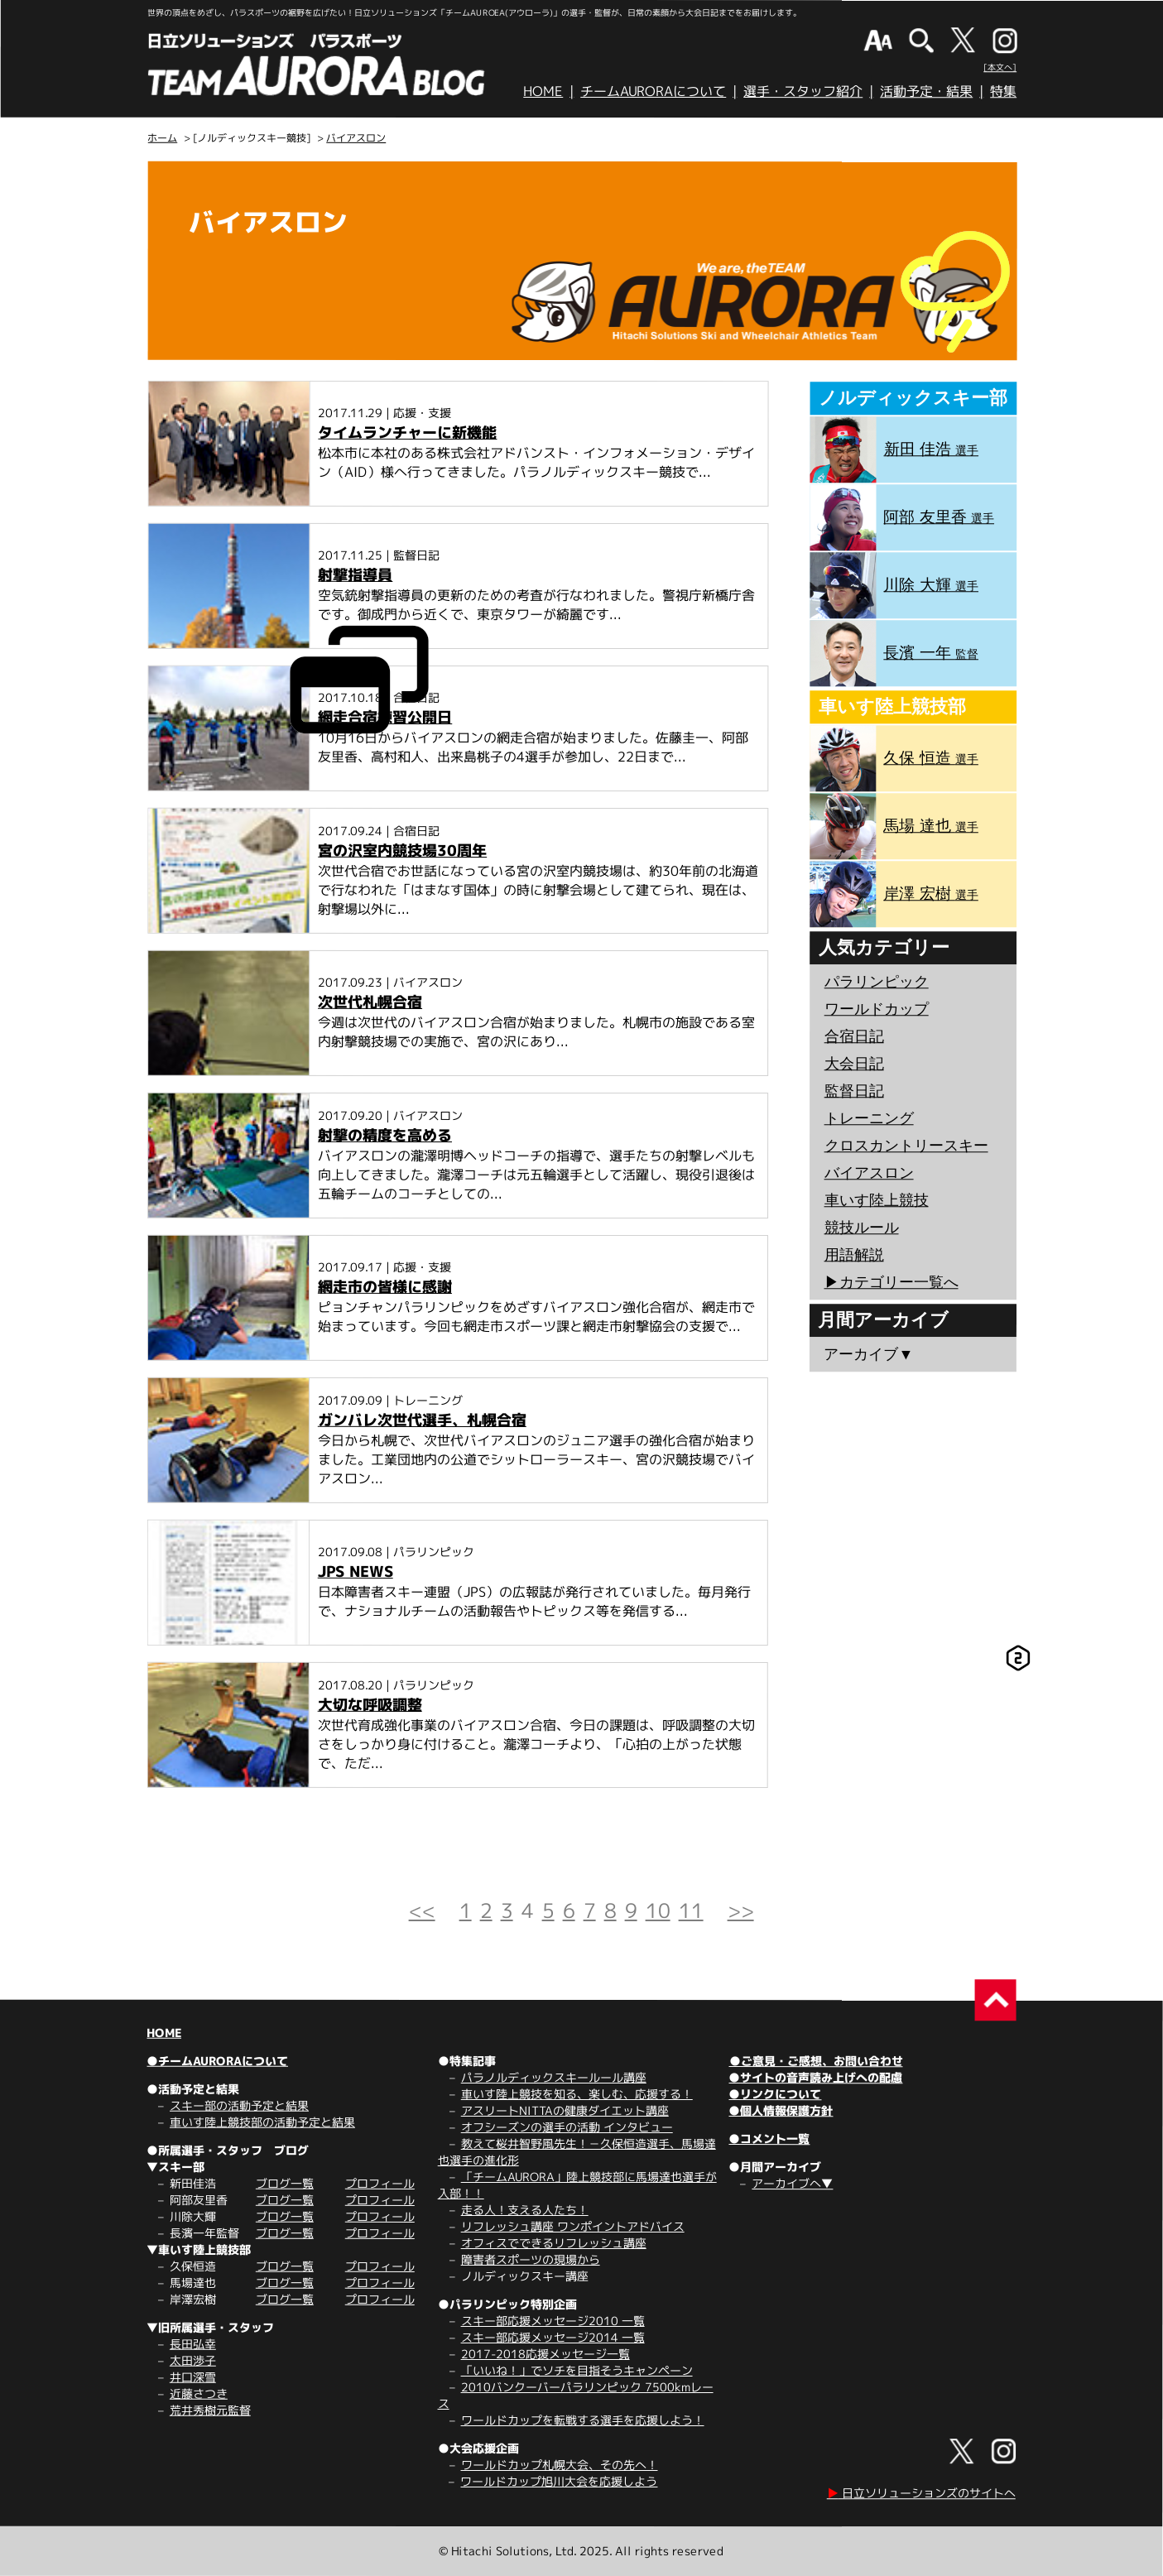  Describe the element at coordinates (955, 290) in the screenshot. I see `view current weather conditions` at that location.